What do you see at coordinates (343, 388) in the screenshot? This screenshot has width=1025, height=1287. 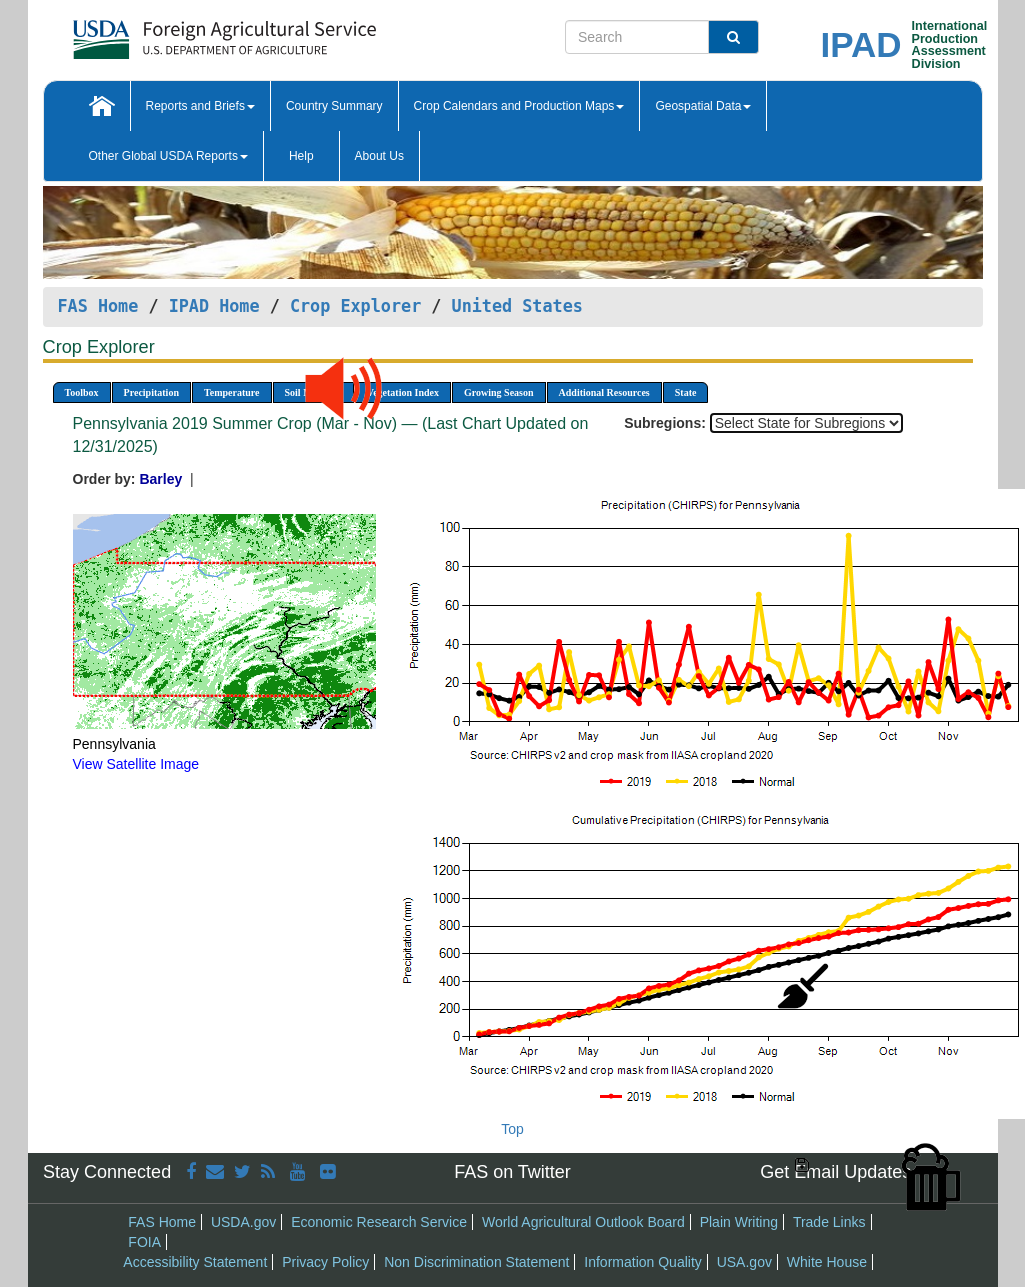 I see `volume is set to high or maximum` at bounding box center [343, 388].